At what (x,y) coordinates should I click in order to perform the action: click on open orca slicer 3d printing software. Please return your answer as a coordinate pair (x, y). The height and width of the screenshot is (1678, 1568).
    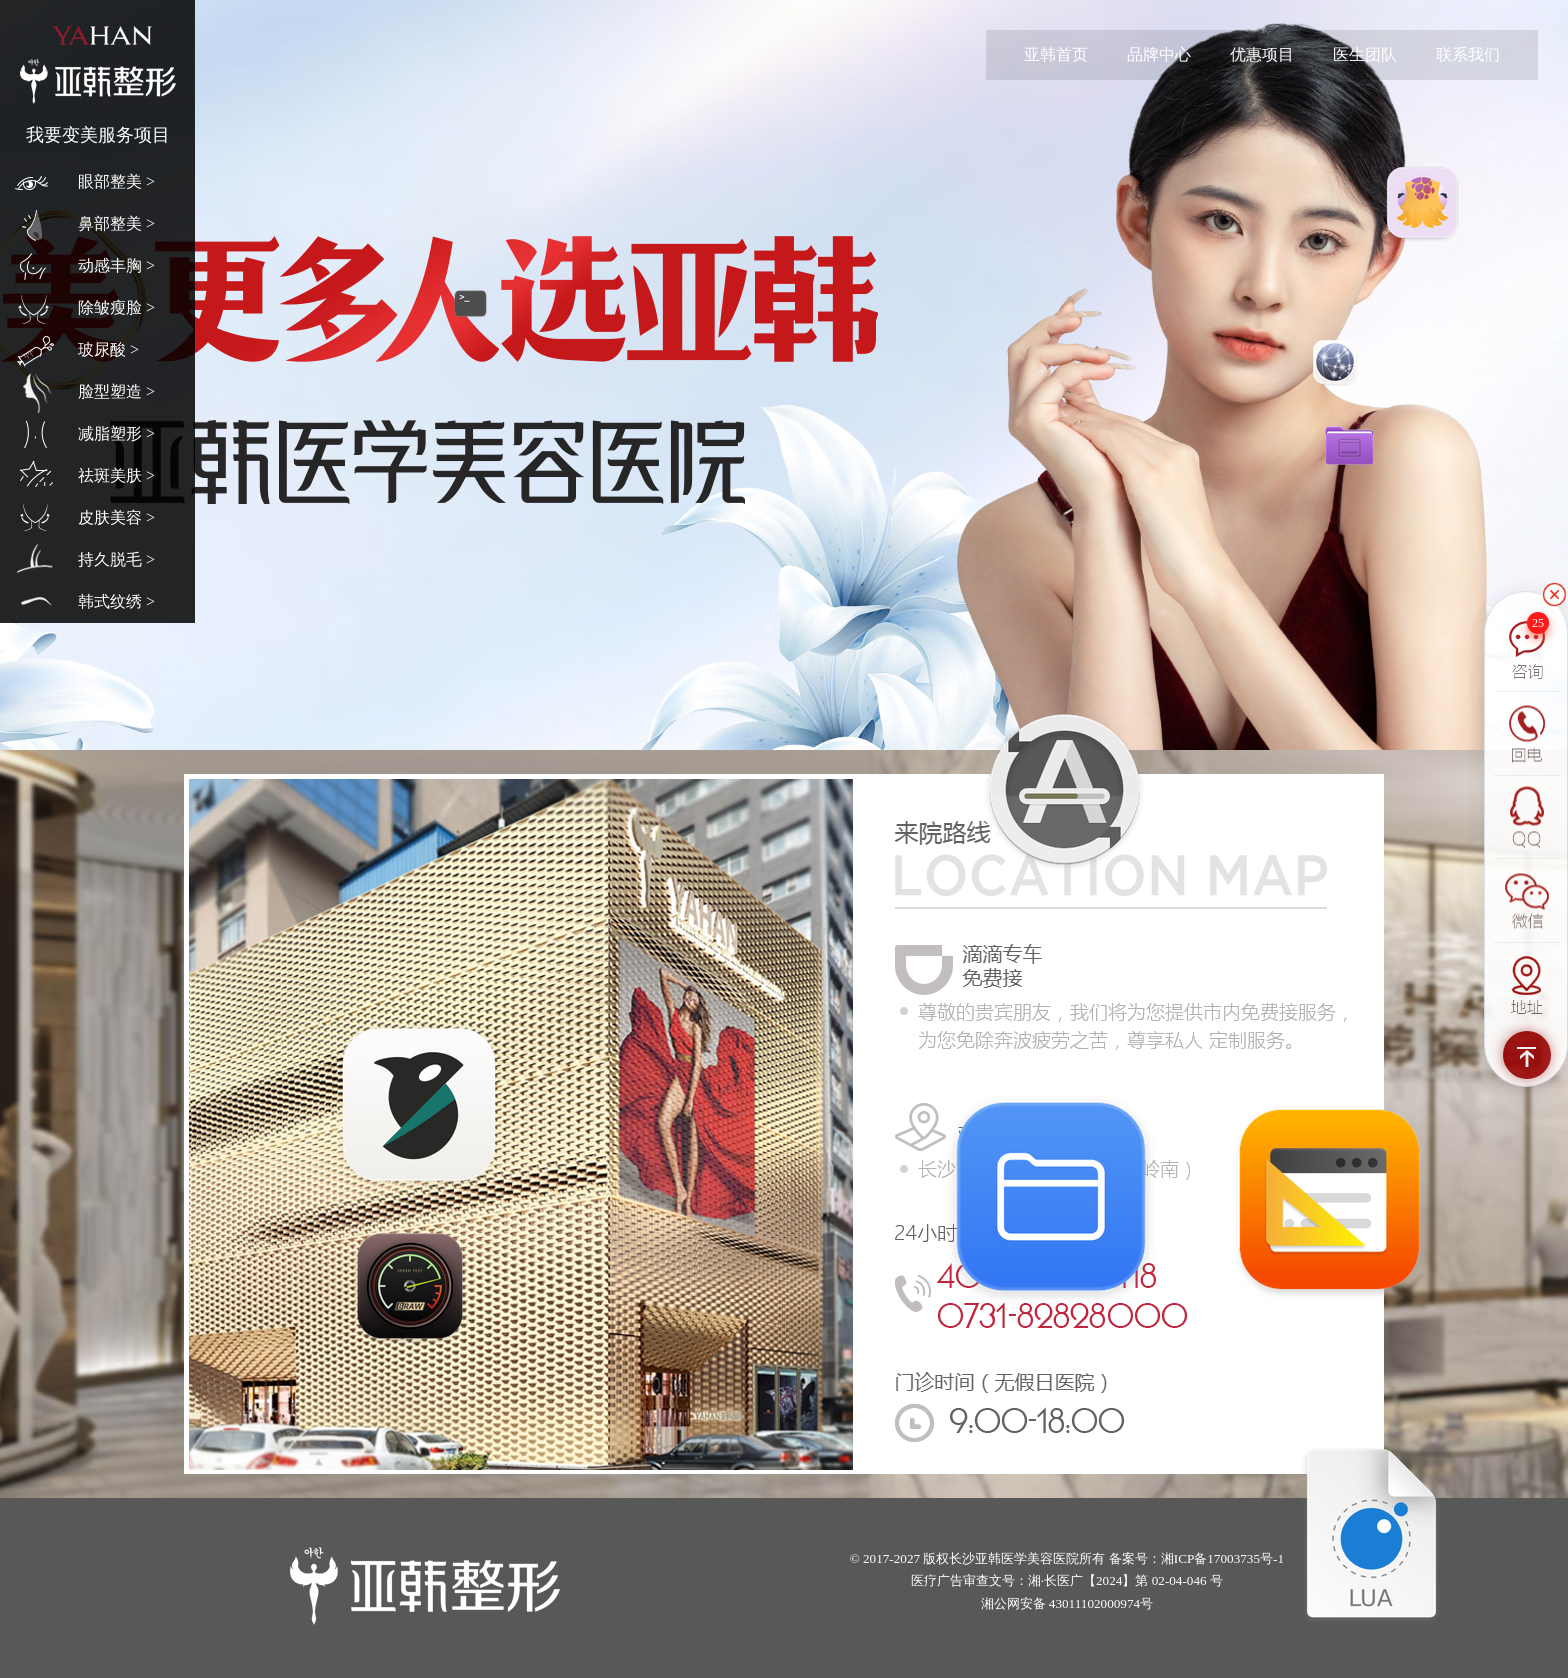
    Looking at the image, I should click on (419, 1104).